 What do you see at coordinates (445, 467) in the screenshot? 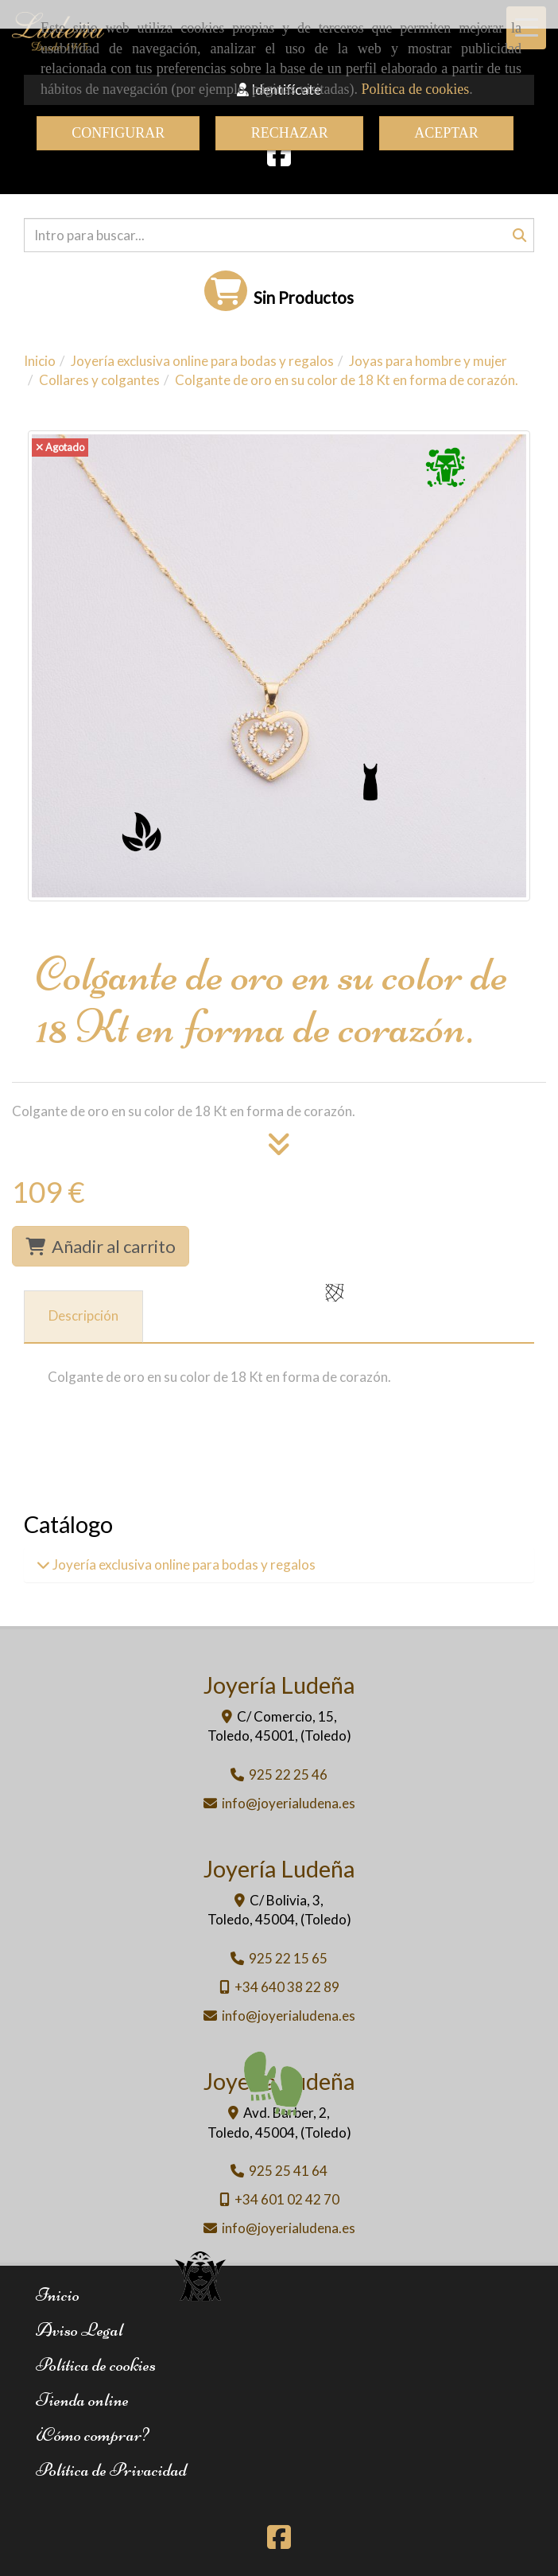
I see `indicates poison or toxic hazard in gameplay` at bounding box center [445, 467].